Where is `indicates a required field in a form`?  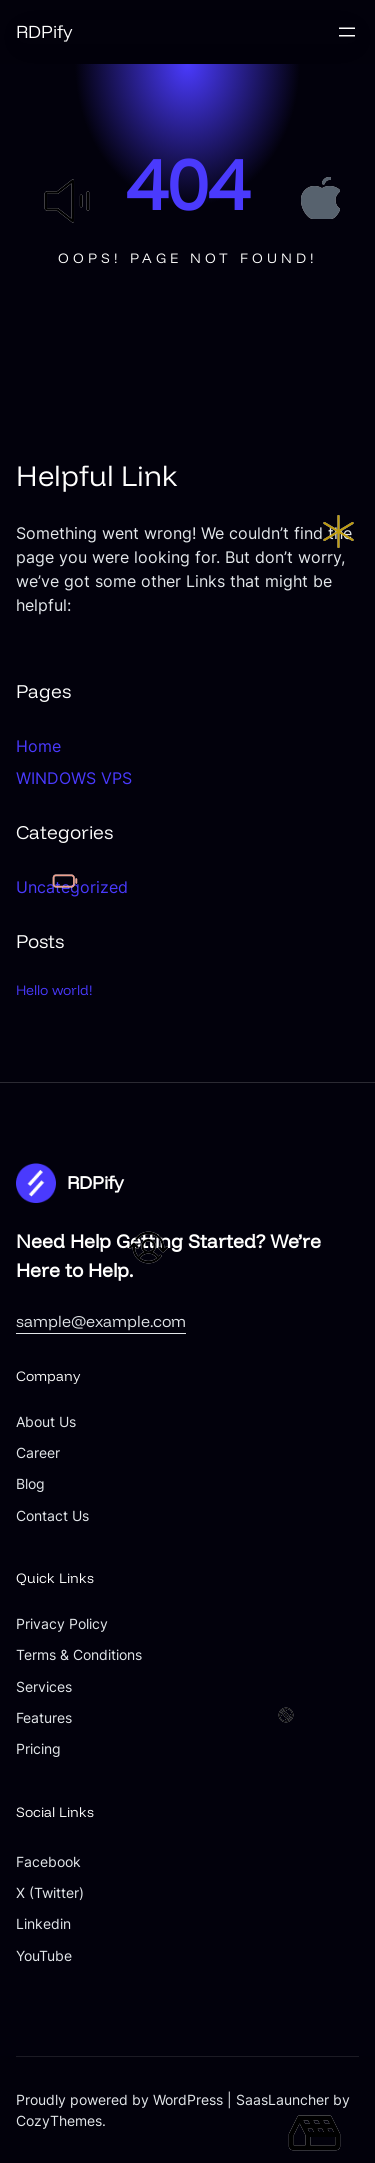 indicates a required field in a form is located at coordinates (338, 531).